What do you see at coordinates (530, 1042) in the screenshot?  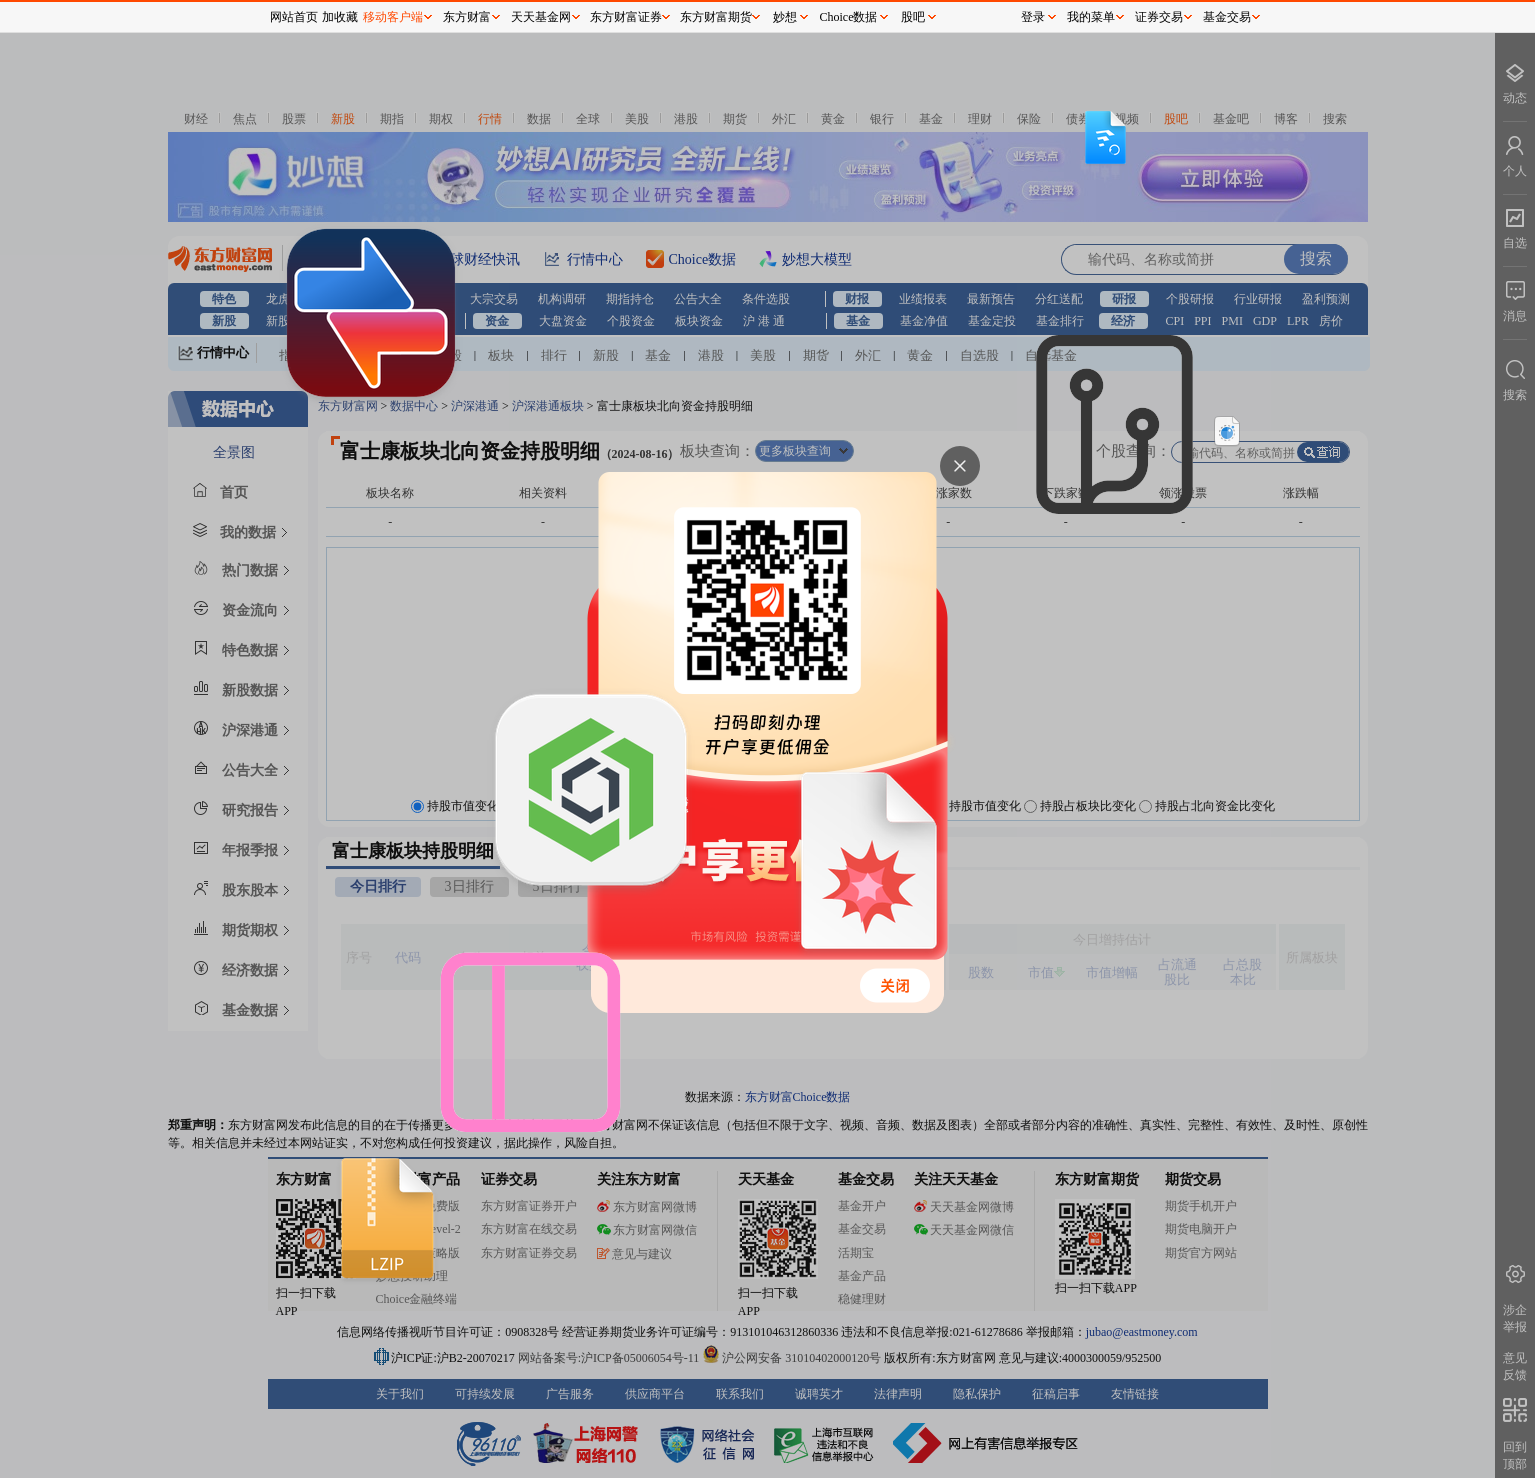 I see `toggle sidebar panel visibility` at bounding box center [530, 1042].